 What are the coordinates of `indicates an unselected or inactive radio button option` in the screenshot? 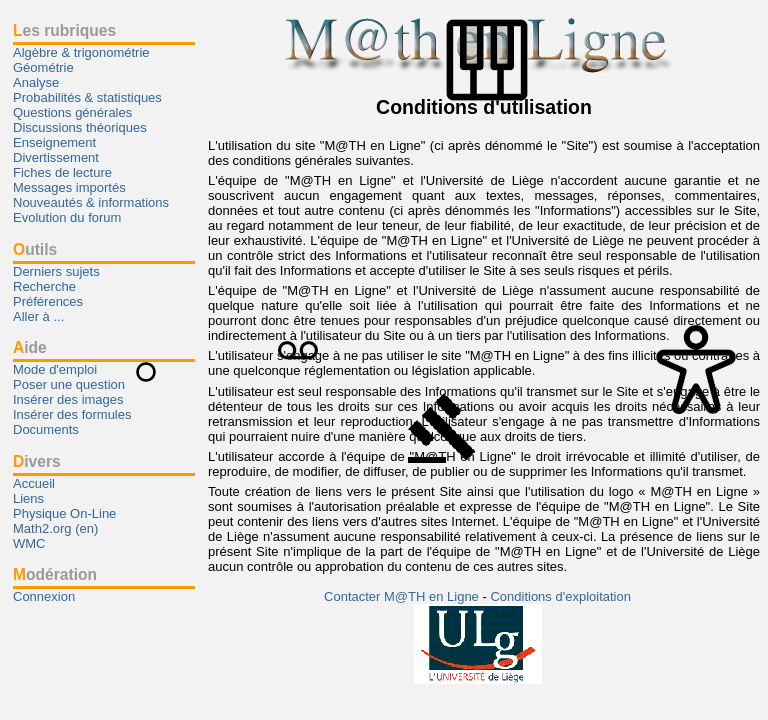 It's located at (146, 372).